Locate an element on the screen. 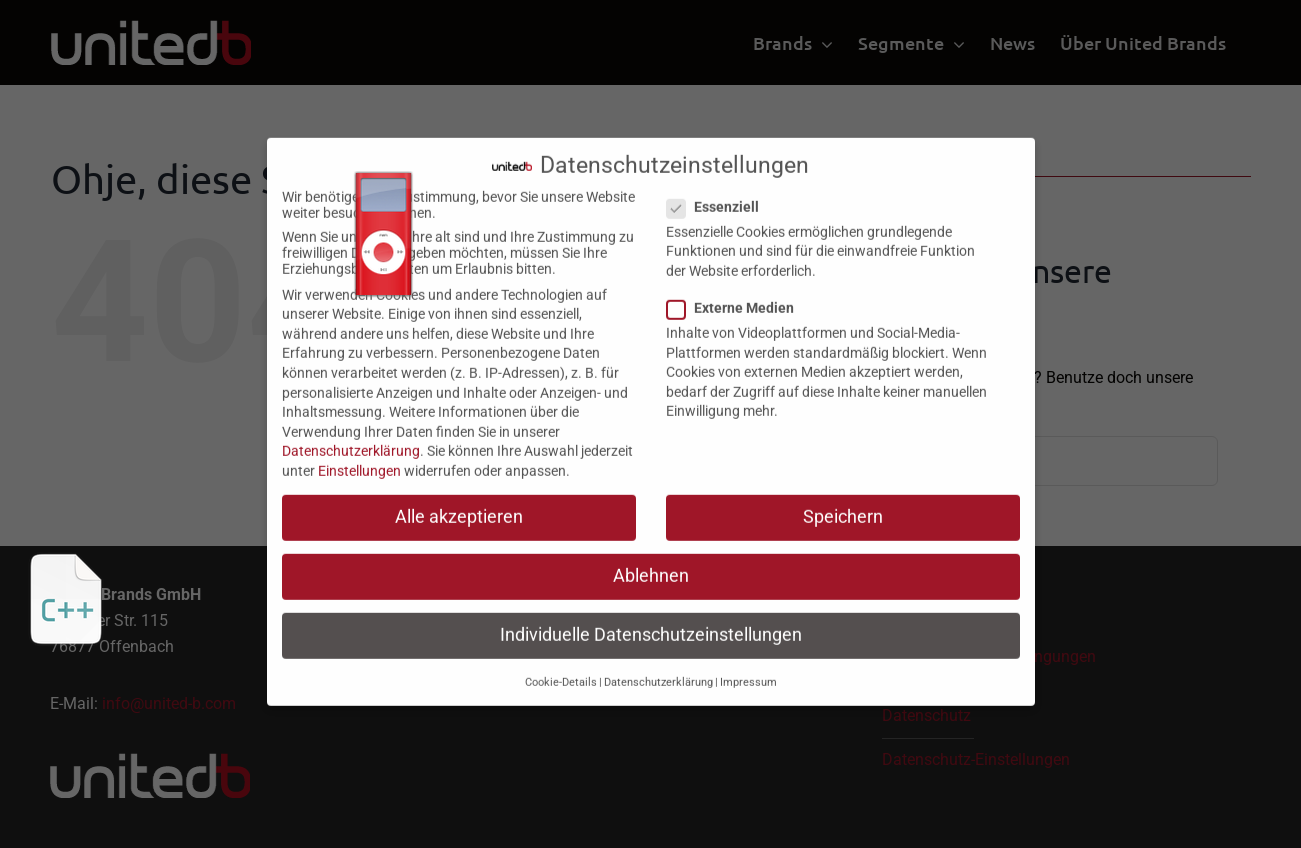  indicates a connected iPod nano device is located at coordinates (383, 234).